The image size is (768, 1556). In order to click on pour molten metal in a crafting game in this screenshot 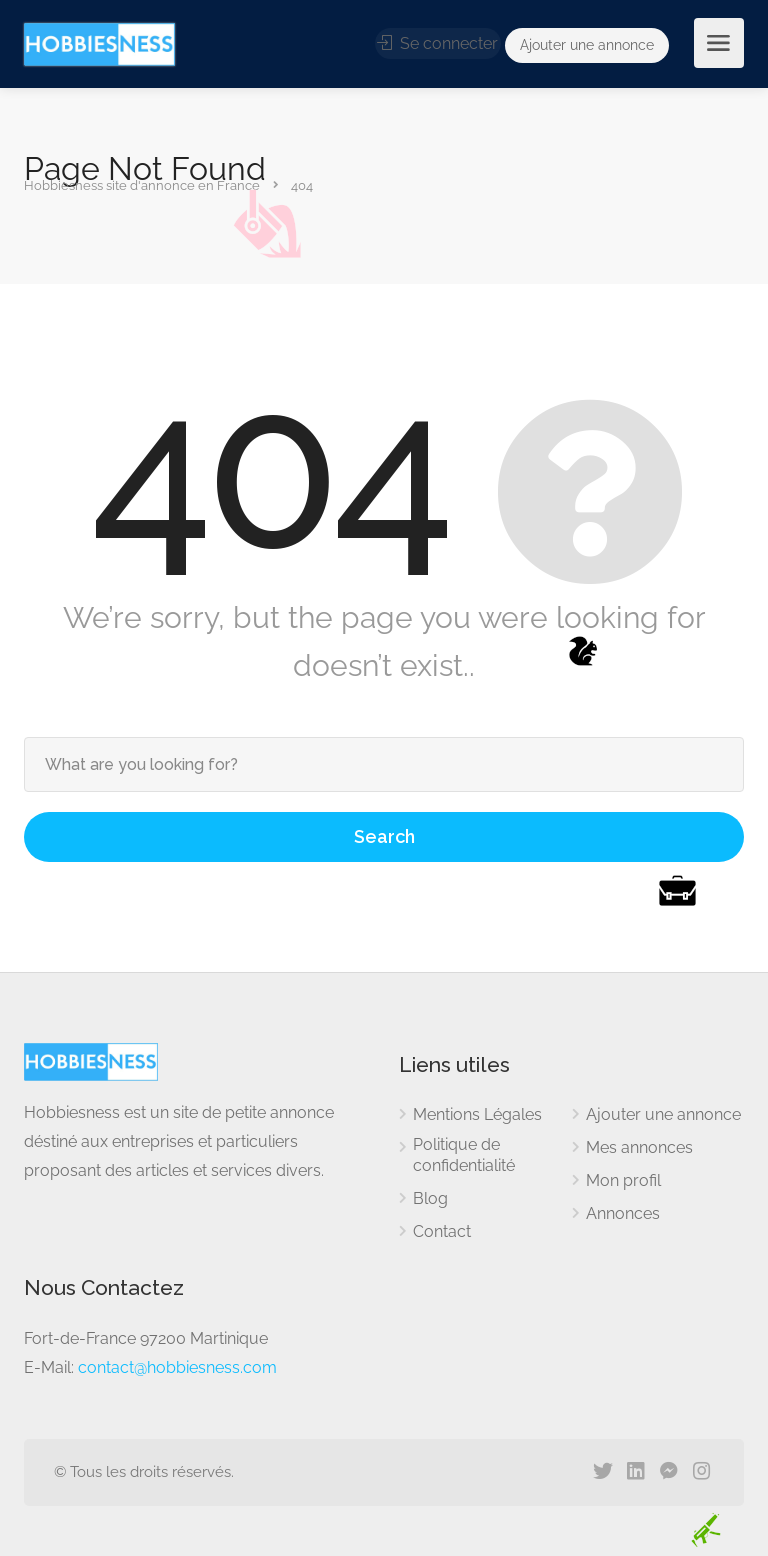, I will do `click(266, 223)`.